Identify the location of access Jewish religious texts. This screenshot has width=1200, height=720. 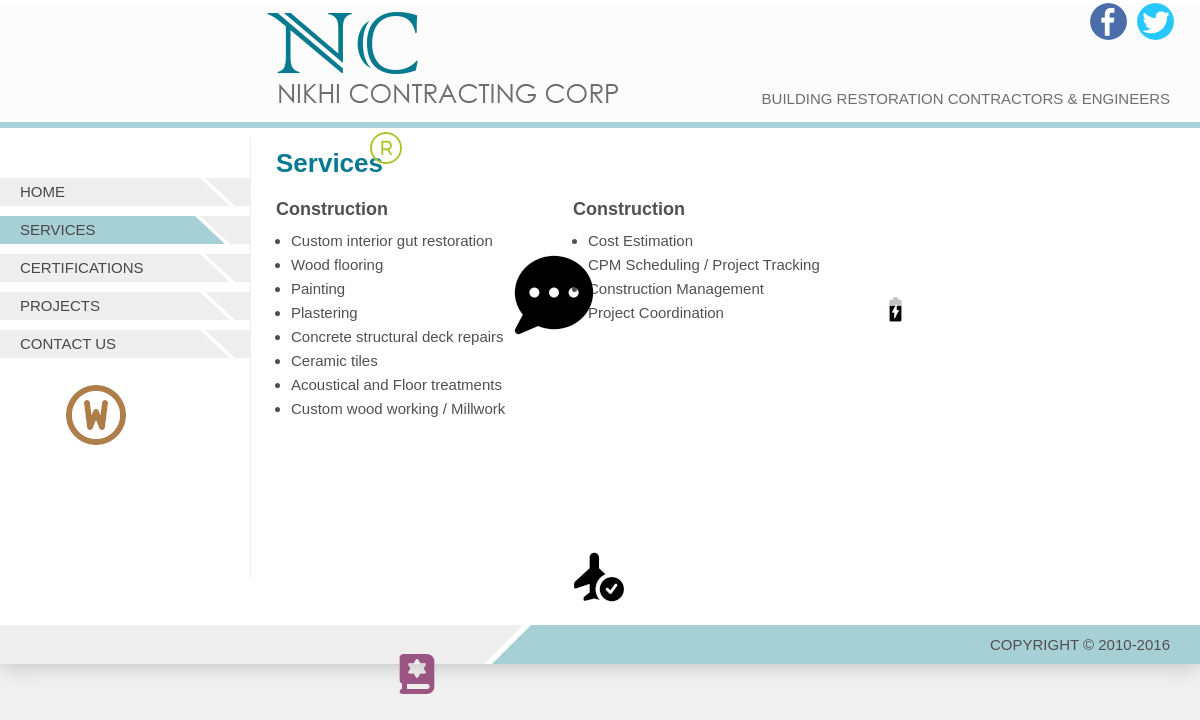
(417, 674).